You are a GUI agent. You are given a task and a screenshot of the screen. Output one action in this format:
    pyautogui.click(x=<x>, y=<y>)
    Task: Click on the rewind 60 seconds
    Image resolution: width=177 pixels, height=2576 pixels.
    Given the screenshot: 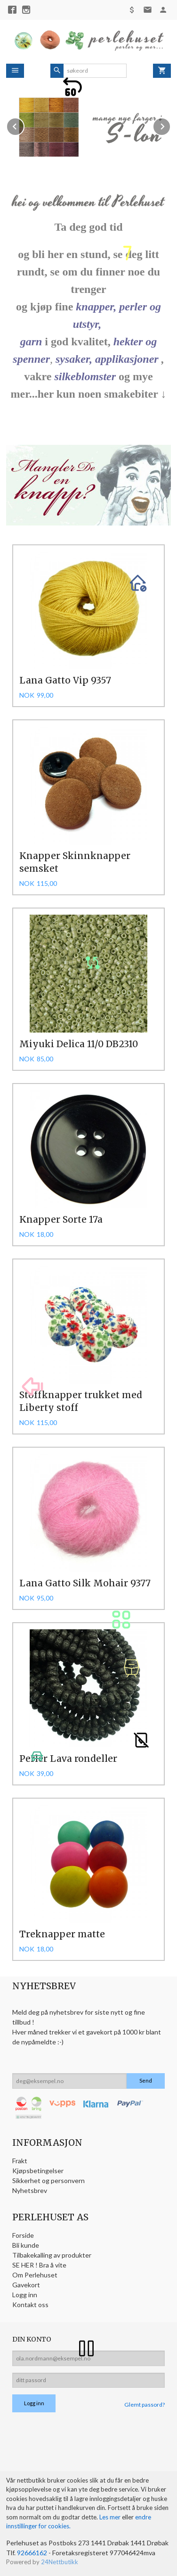 What is the action you would take?
    pyautogui.click(x=72, y=87)
    